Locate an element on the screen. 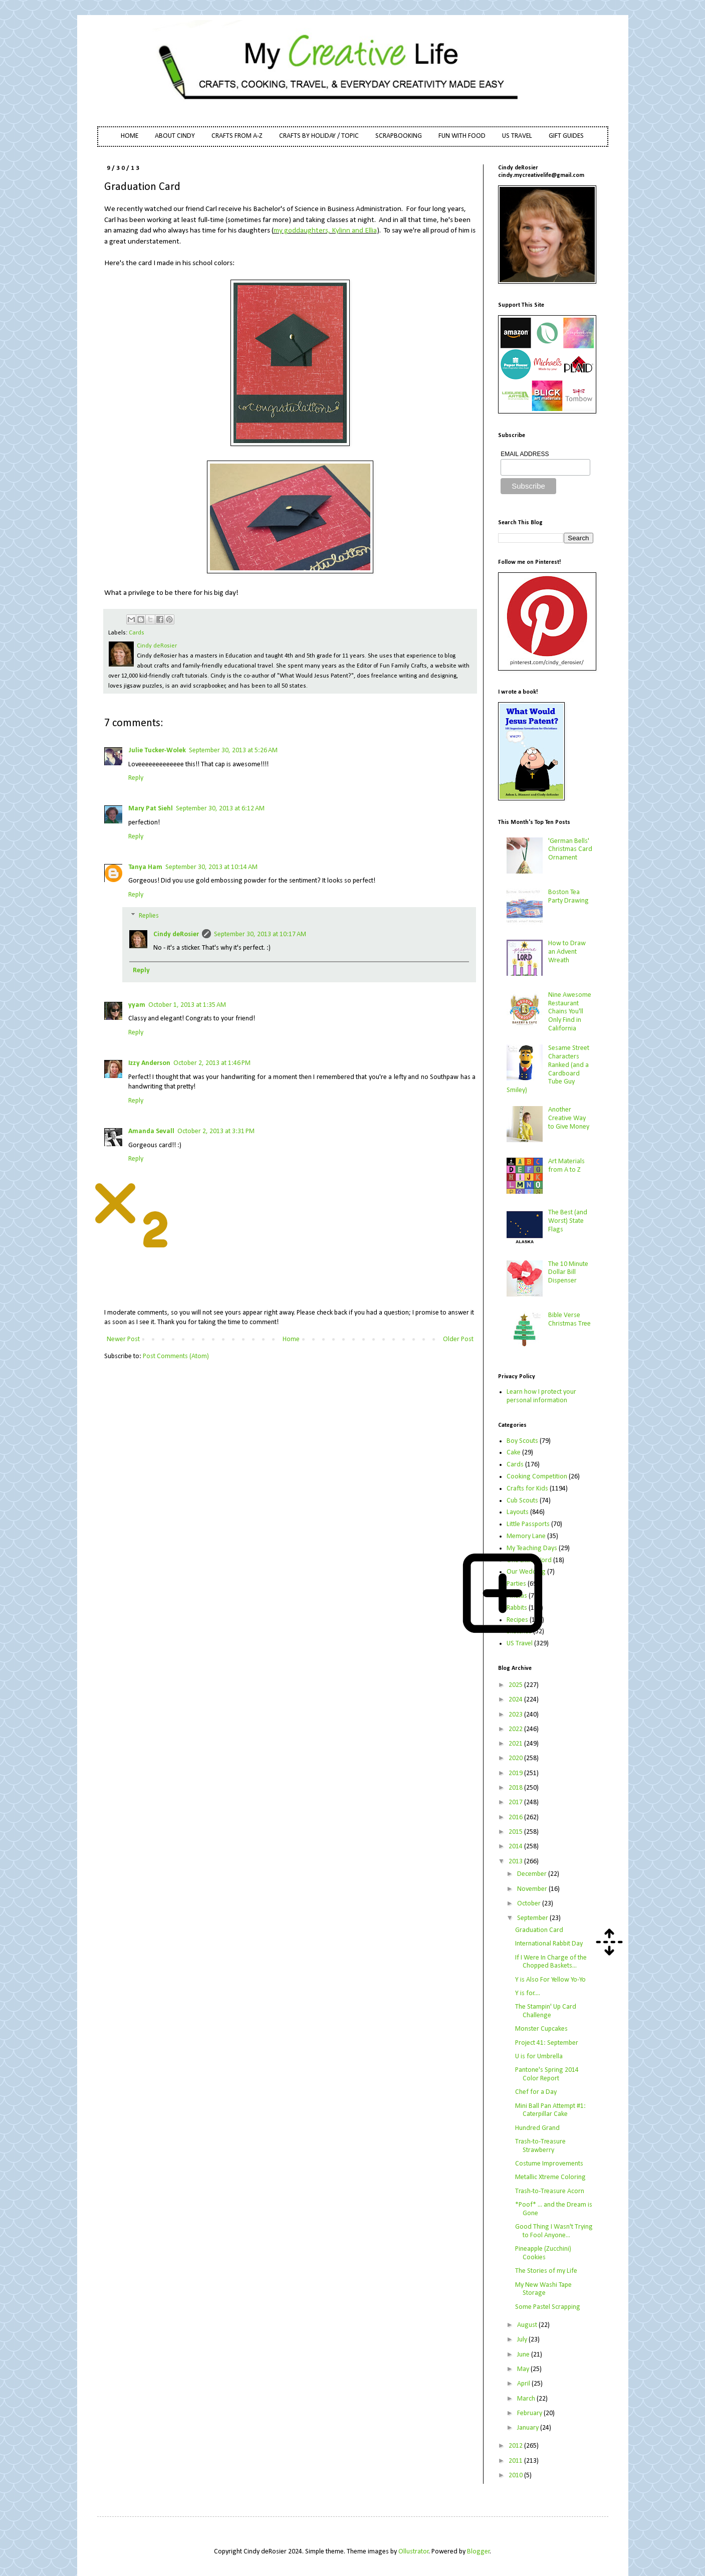 The width and height of the screenshot is (705, 2576). format text as subscript is located at coordinates (131, 1215).